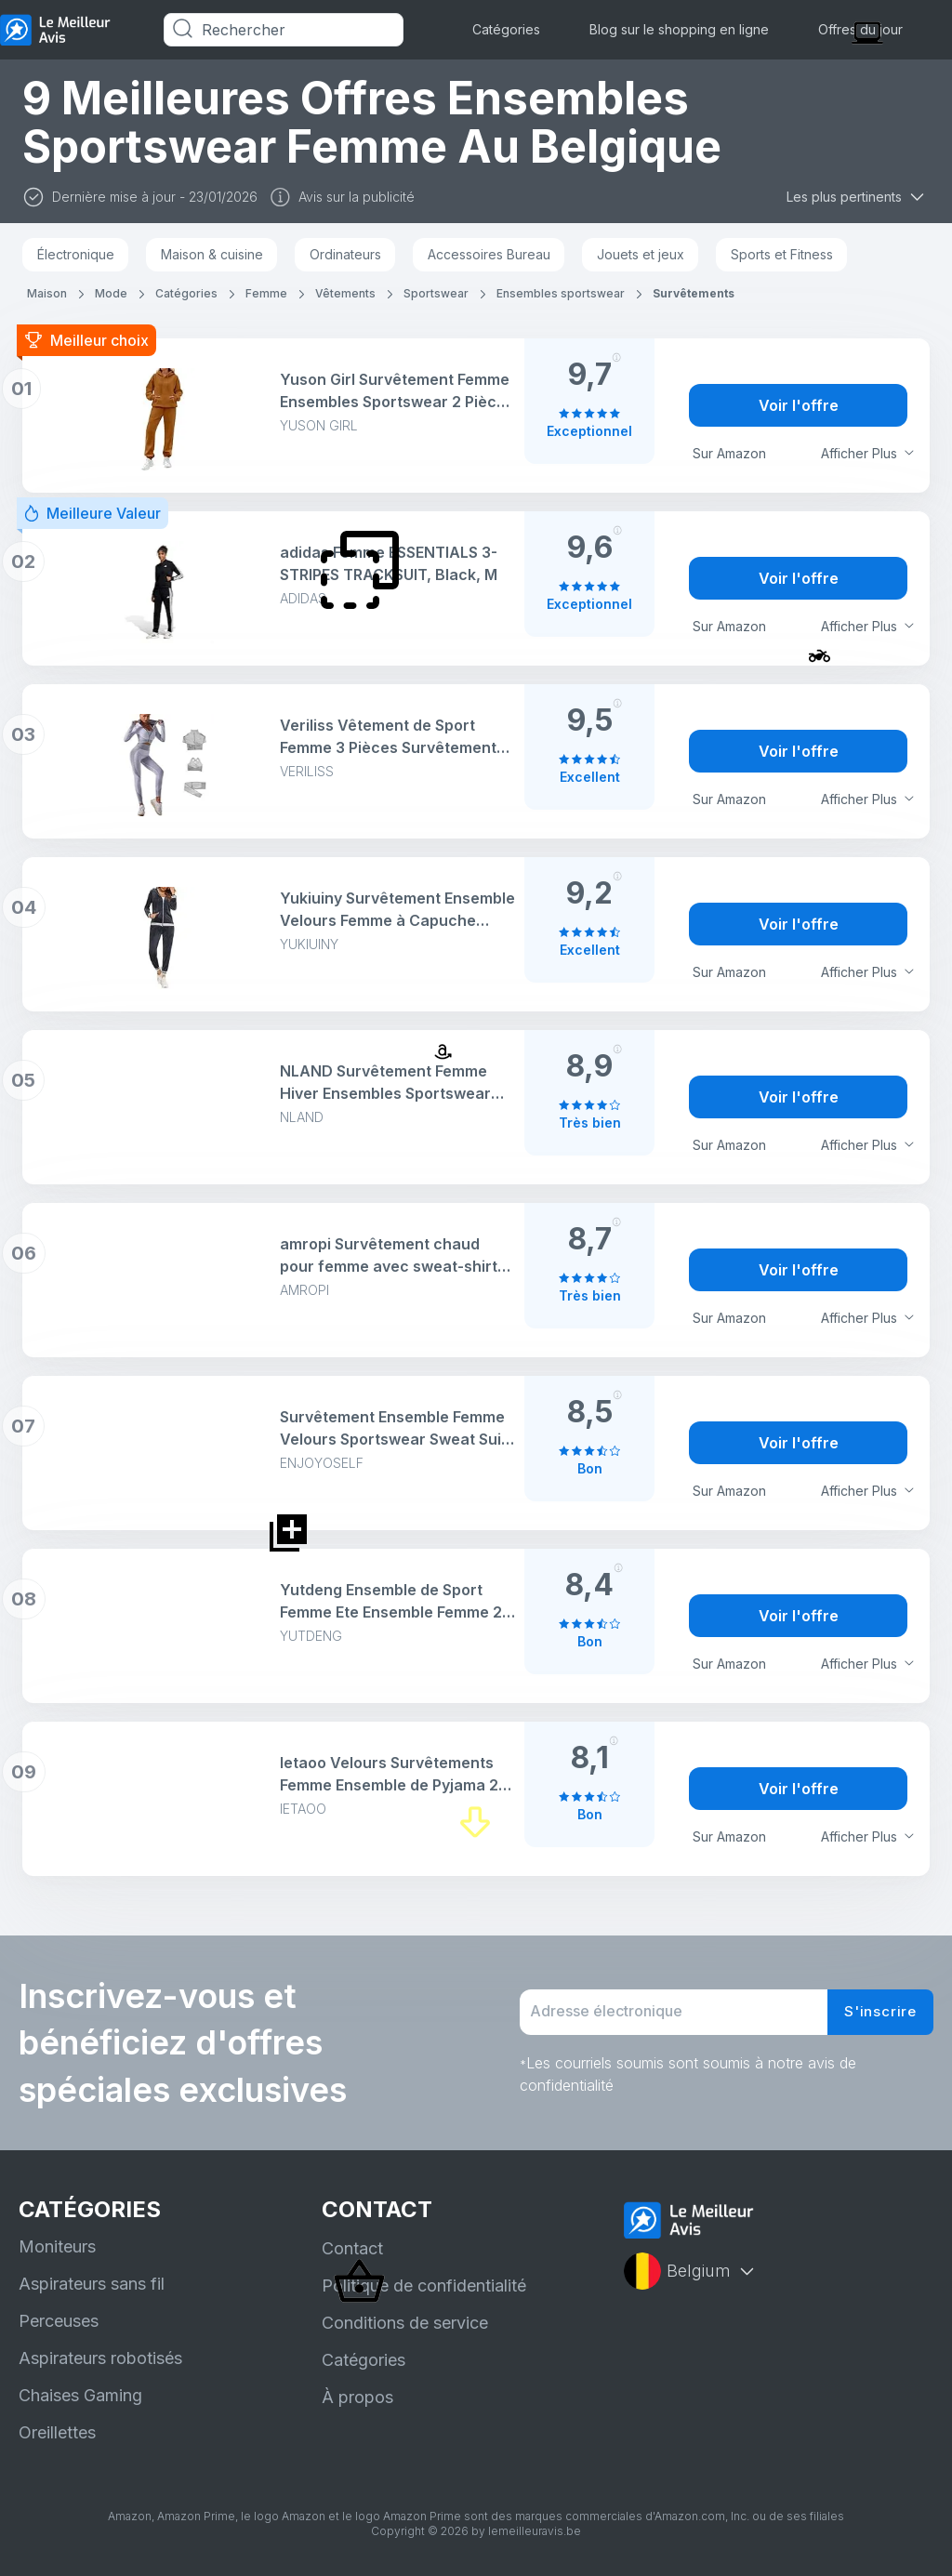  What do you see at coordinates (288, 1533) in the screenshot?
I see `add to queue` at bounding box center [288, 1533].